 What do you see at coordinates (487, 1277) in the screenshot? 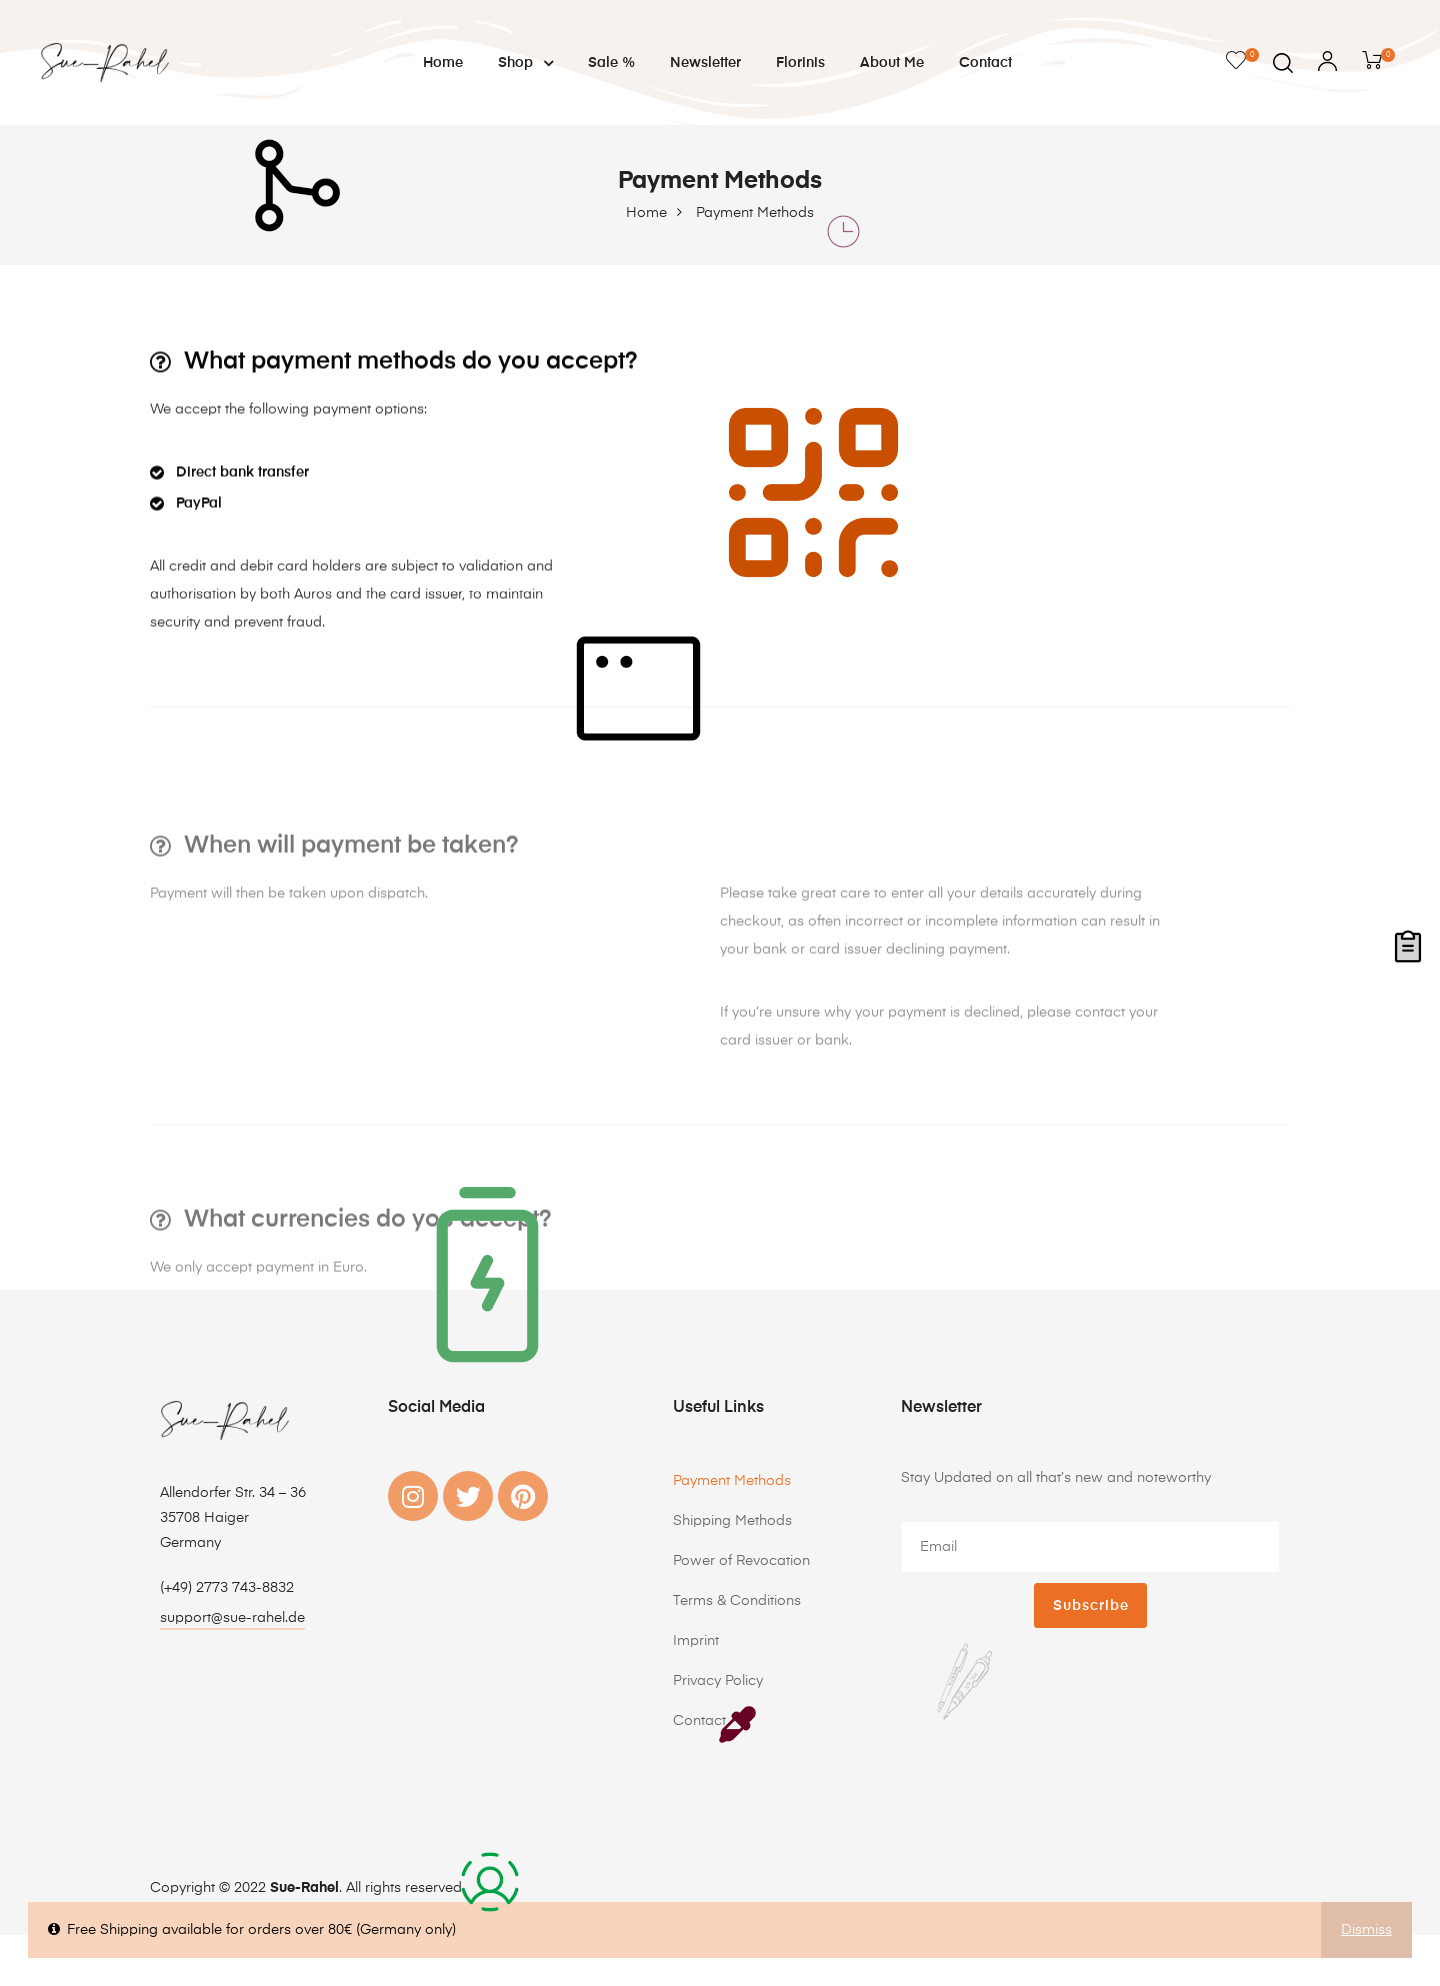
I see `indicates device is currently charging` at bounding box center [487, 1277].